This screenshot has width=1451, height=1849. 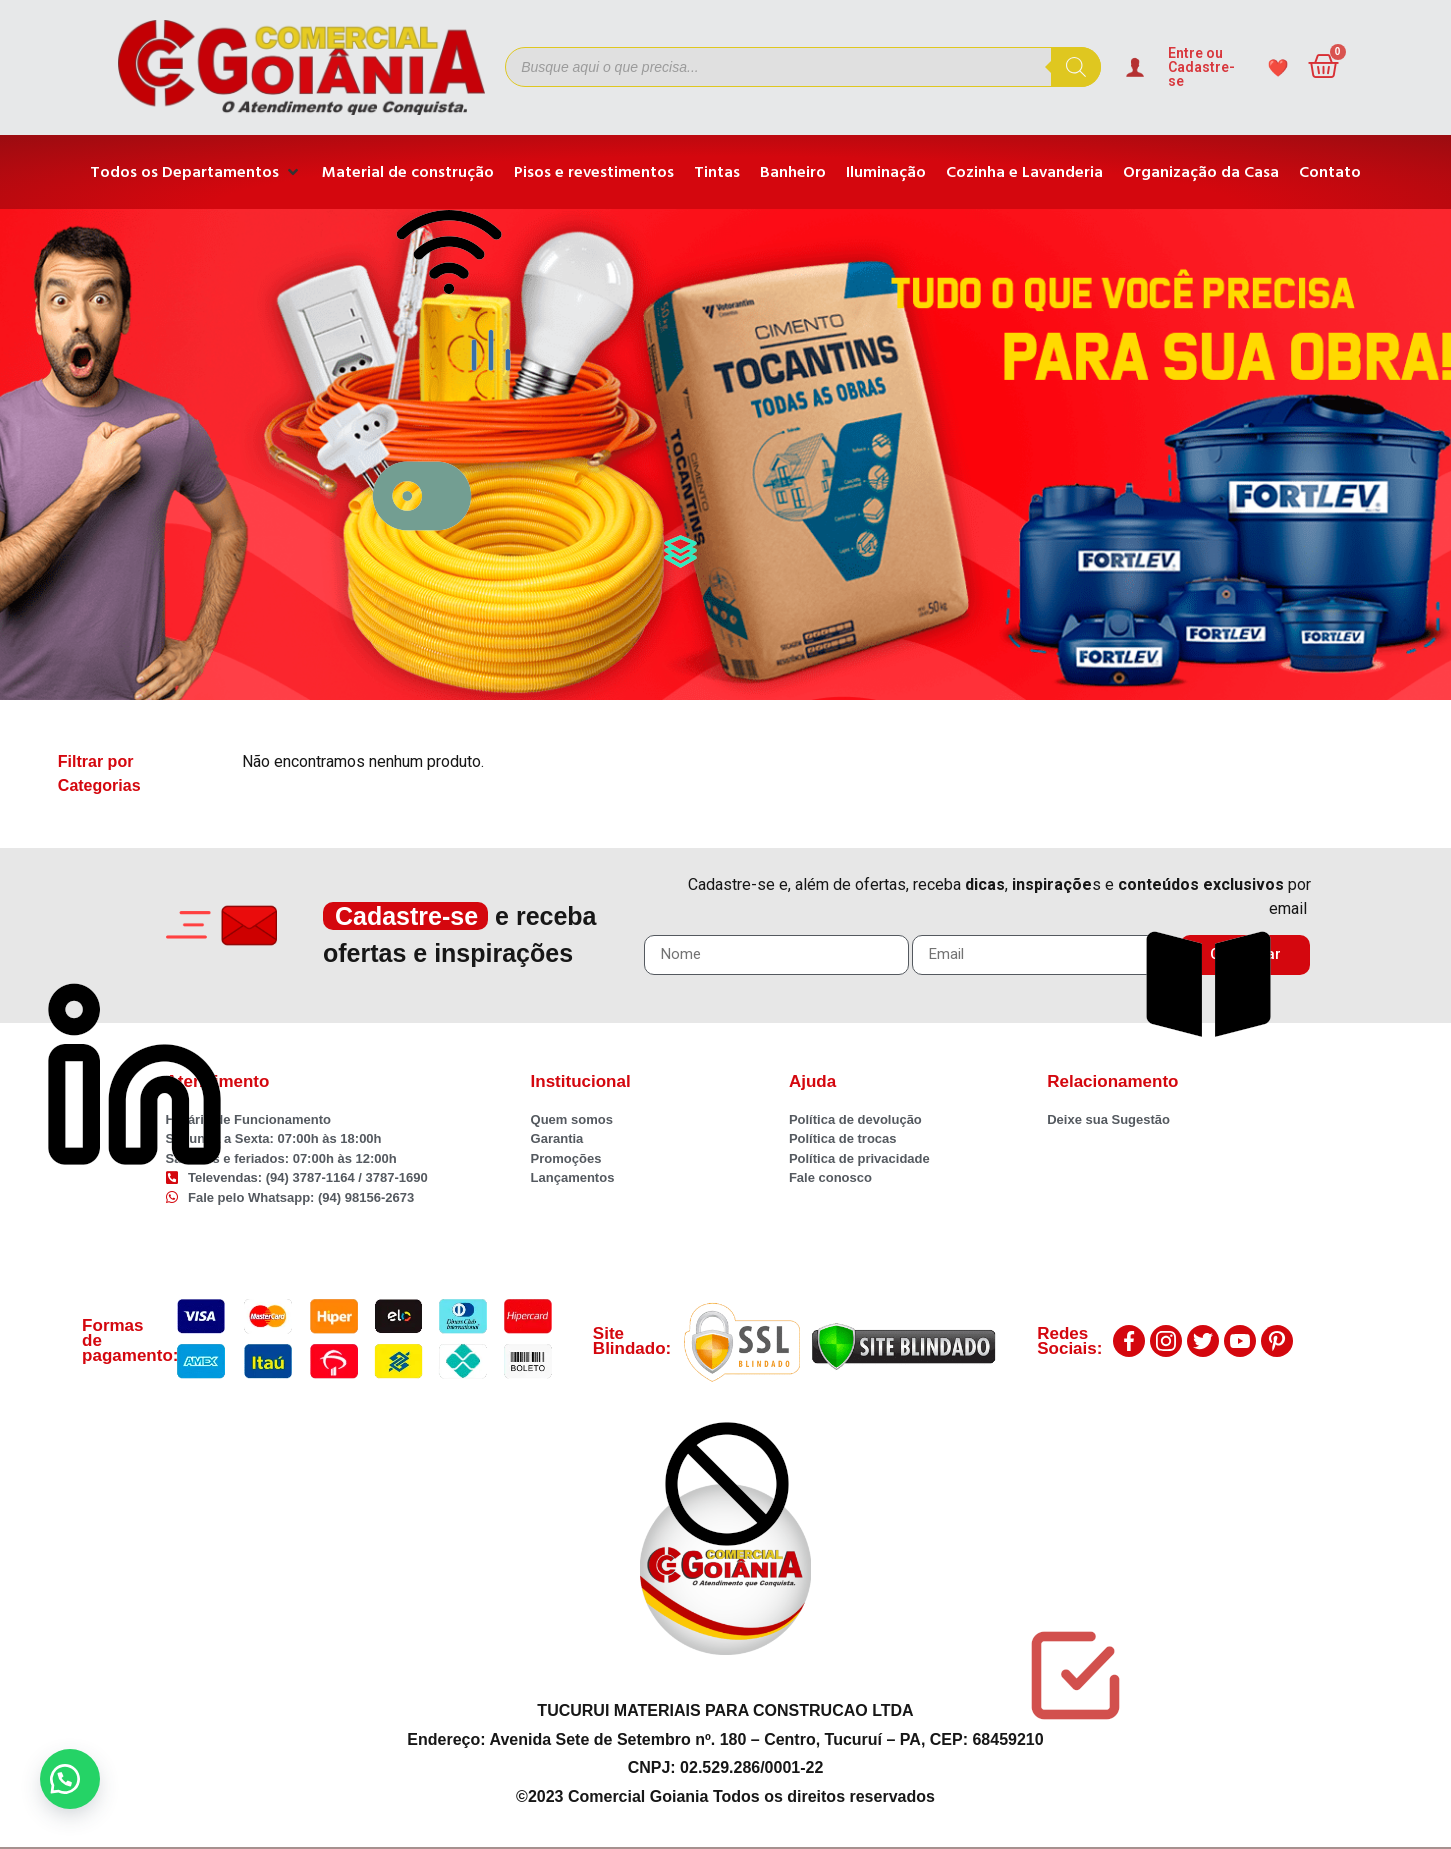 What do you see at coordinates (134, 1078) in the screenshot?
I see `connect with linkedin` at bounding box center [134, 1078].